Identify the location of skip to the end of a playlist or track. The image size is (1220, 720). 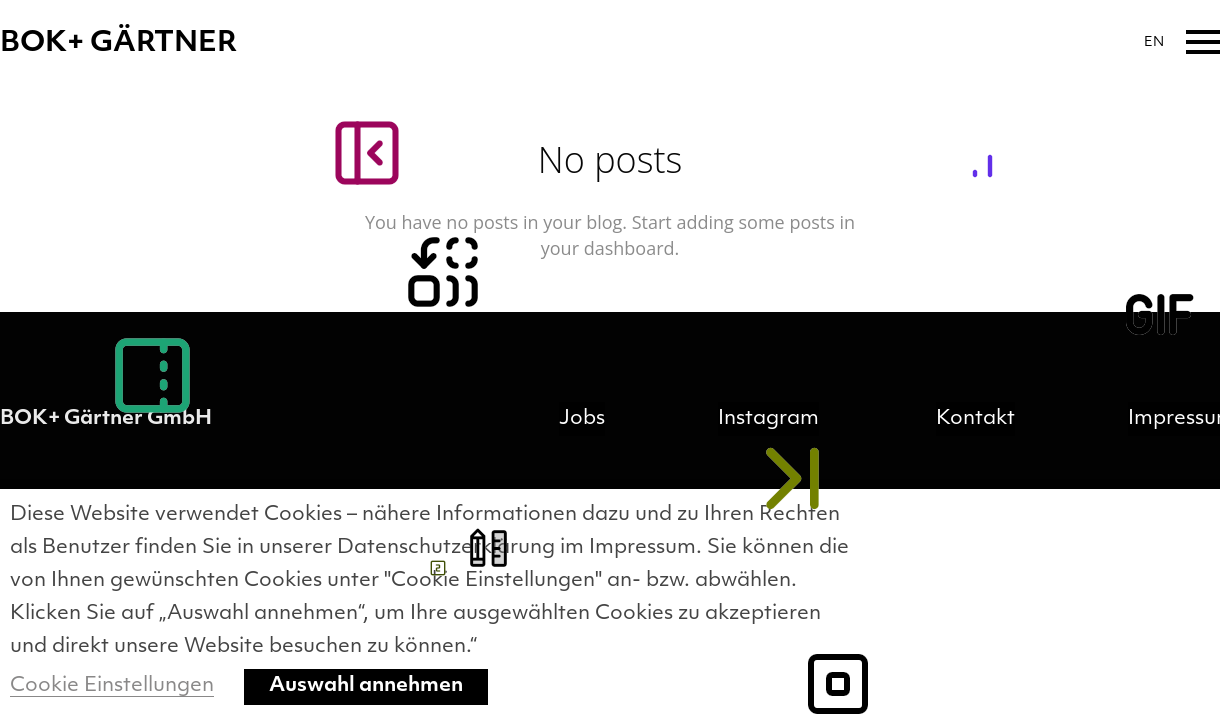
(792, 478).